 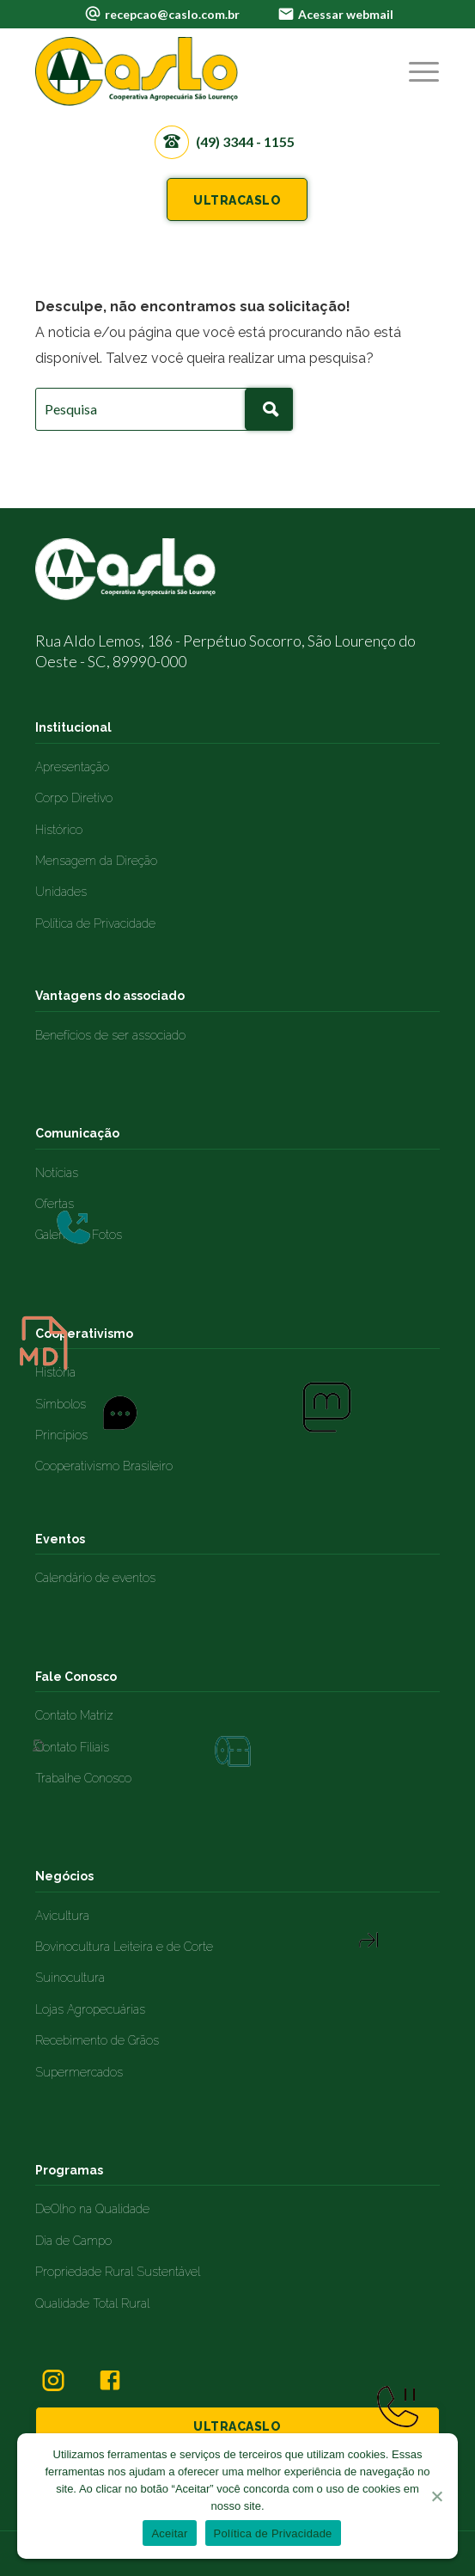 What do you see at coordinates (367, 1939) in the screenshot?
I see `move cursor to next tab stop` at bounding box center [367, 1939].